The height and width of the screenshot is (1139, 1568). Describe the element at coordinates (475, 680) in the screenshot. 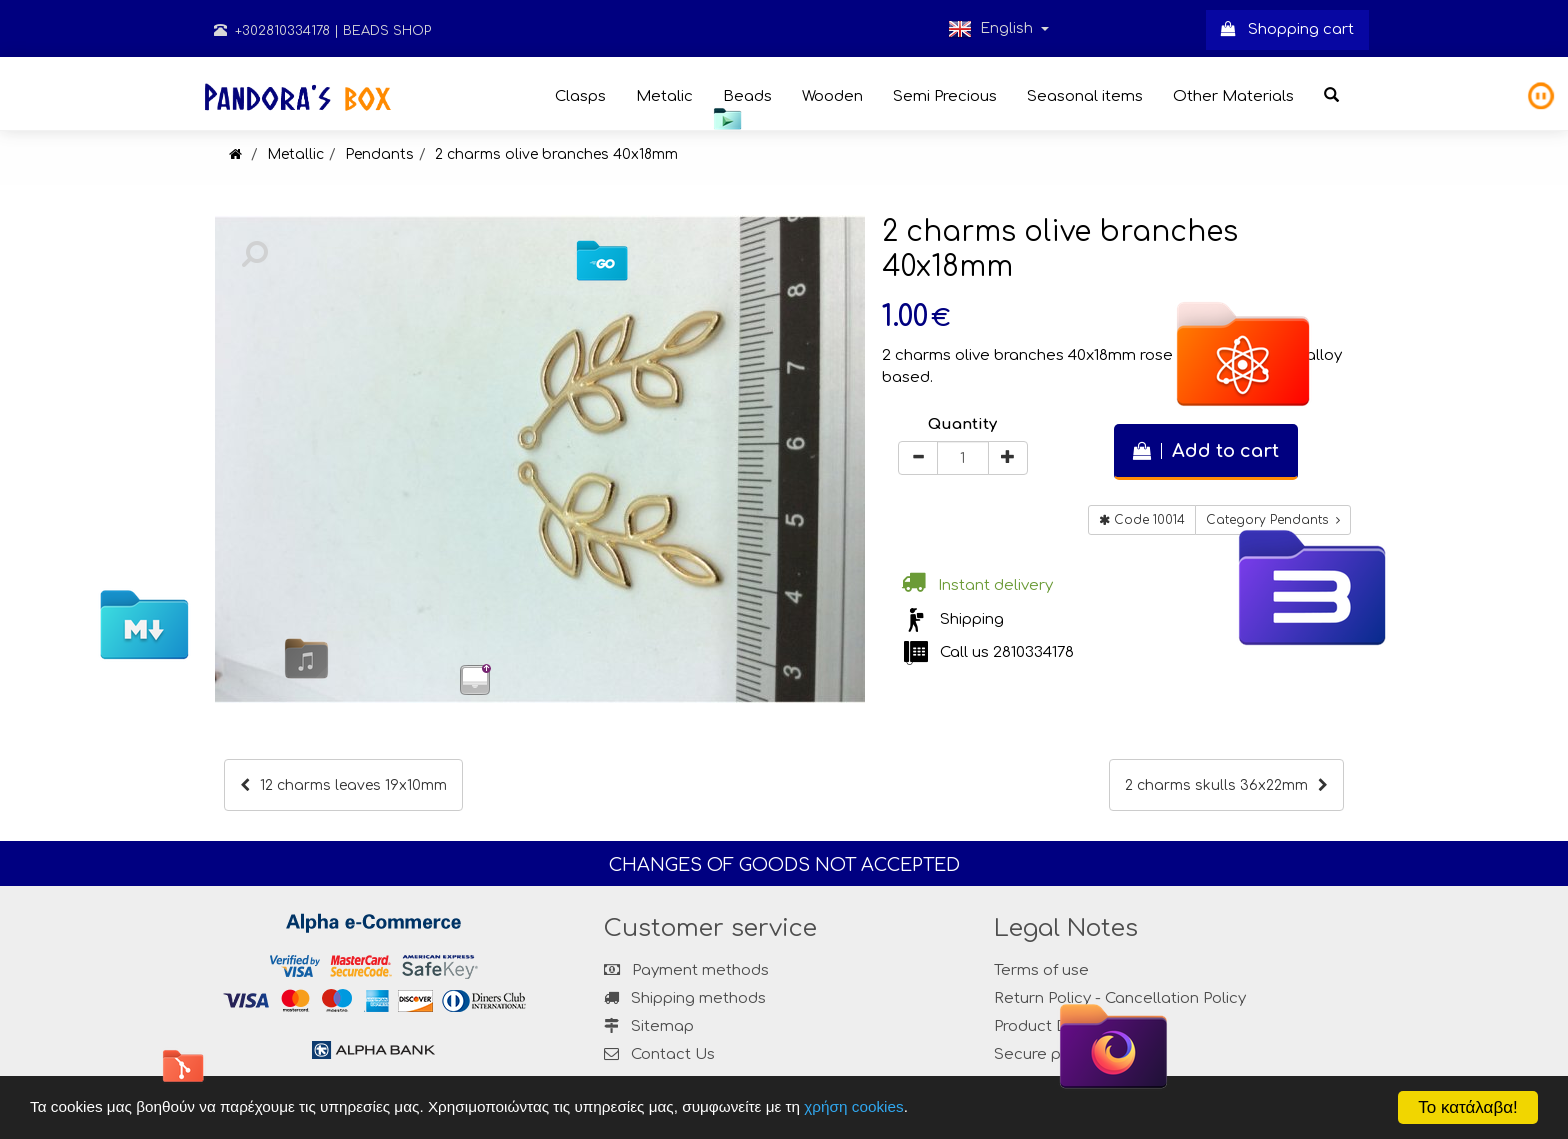

I see `sync mail between inbox and outbox` at that location.